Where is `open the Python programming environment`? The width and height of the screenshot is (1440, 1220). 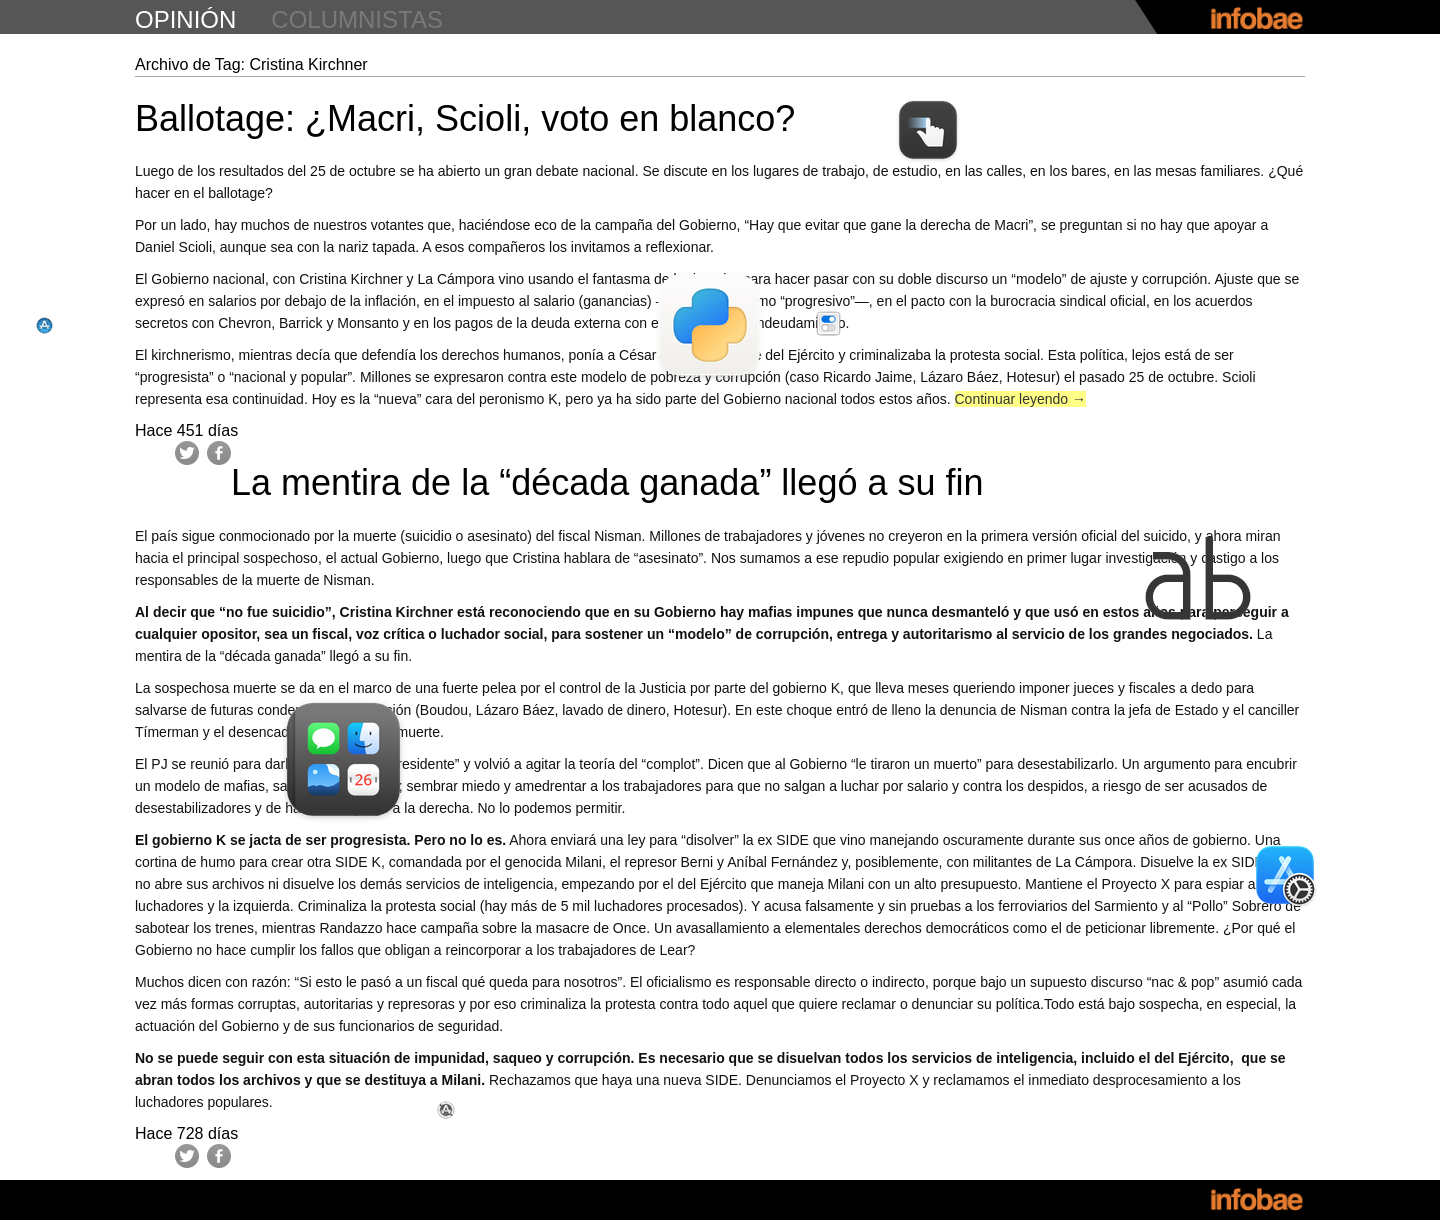 open the Python programming environment is located at coordinates (709, 325).